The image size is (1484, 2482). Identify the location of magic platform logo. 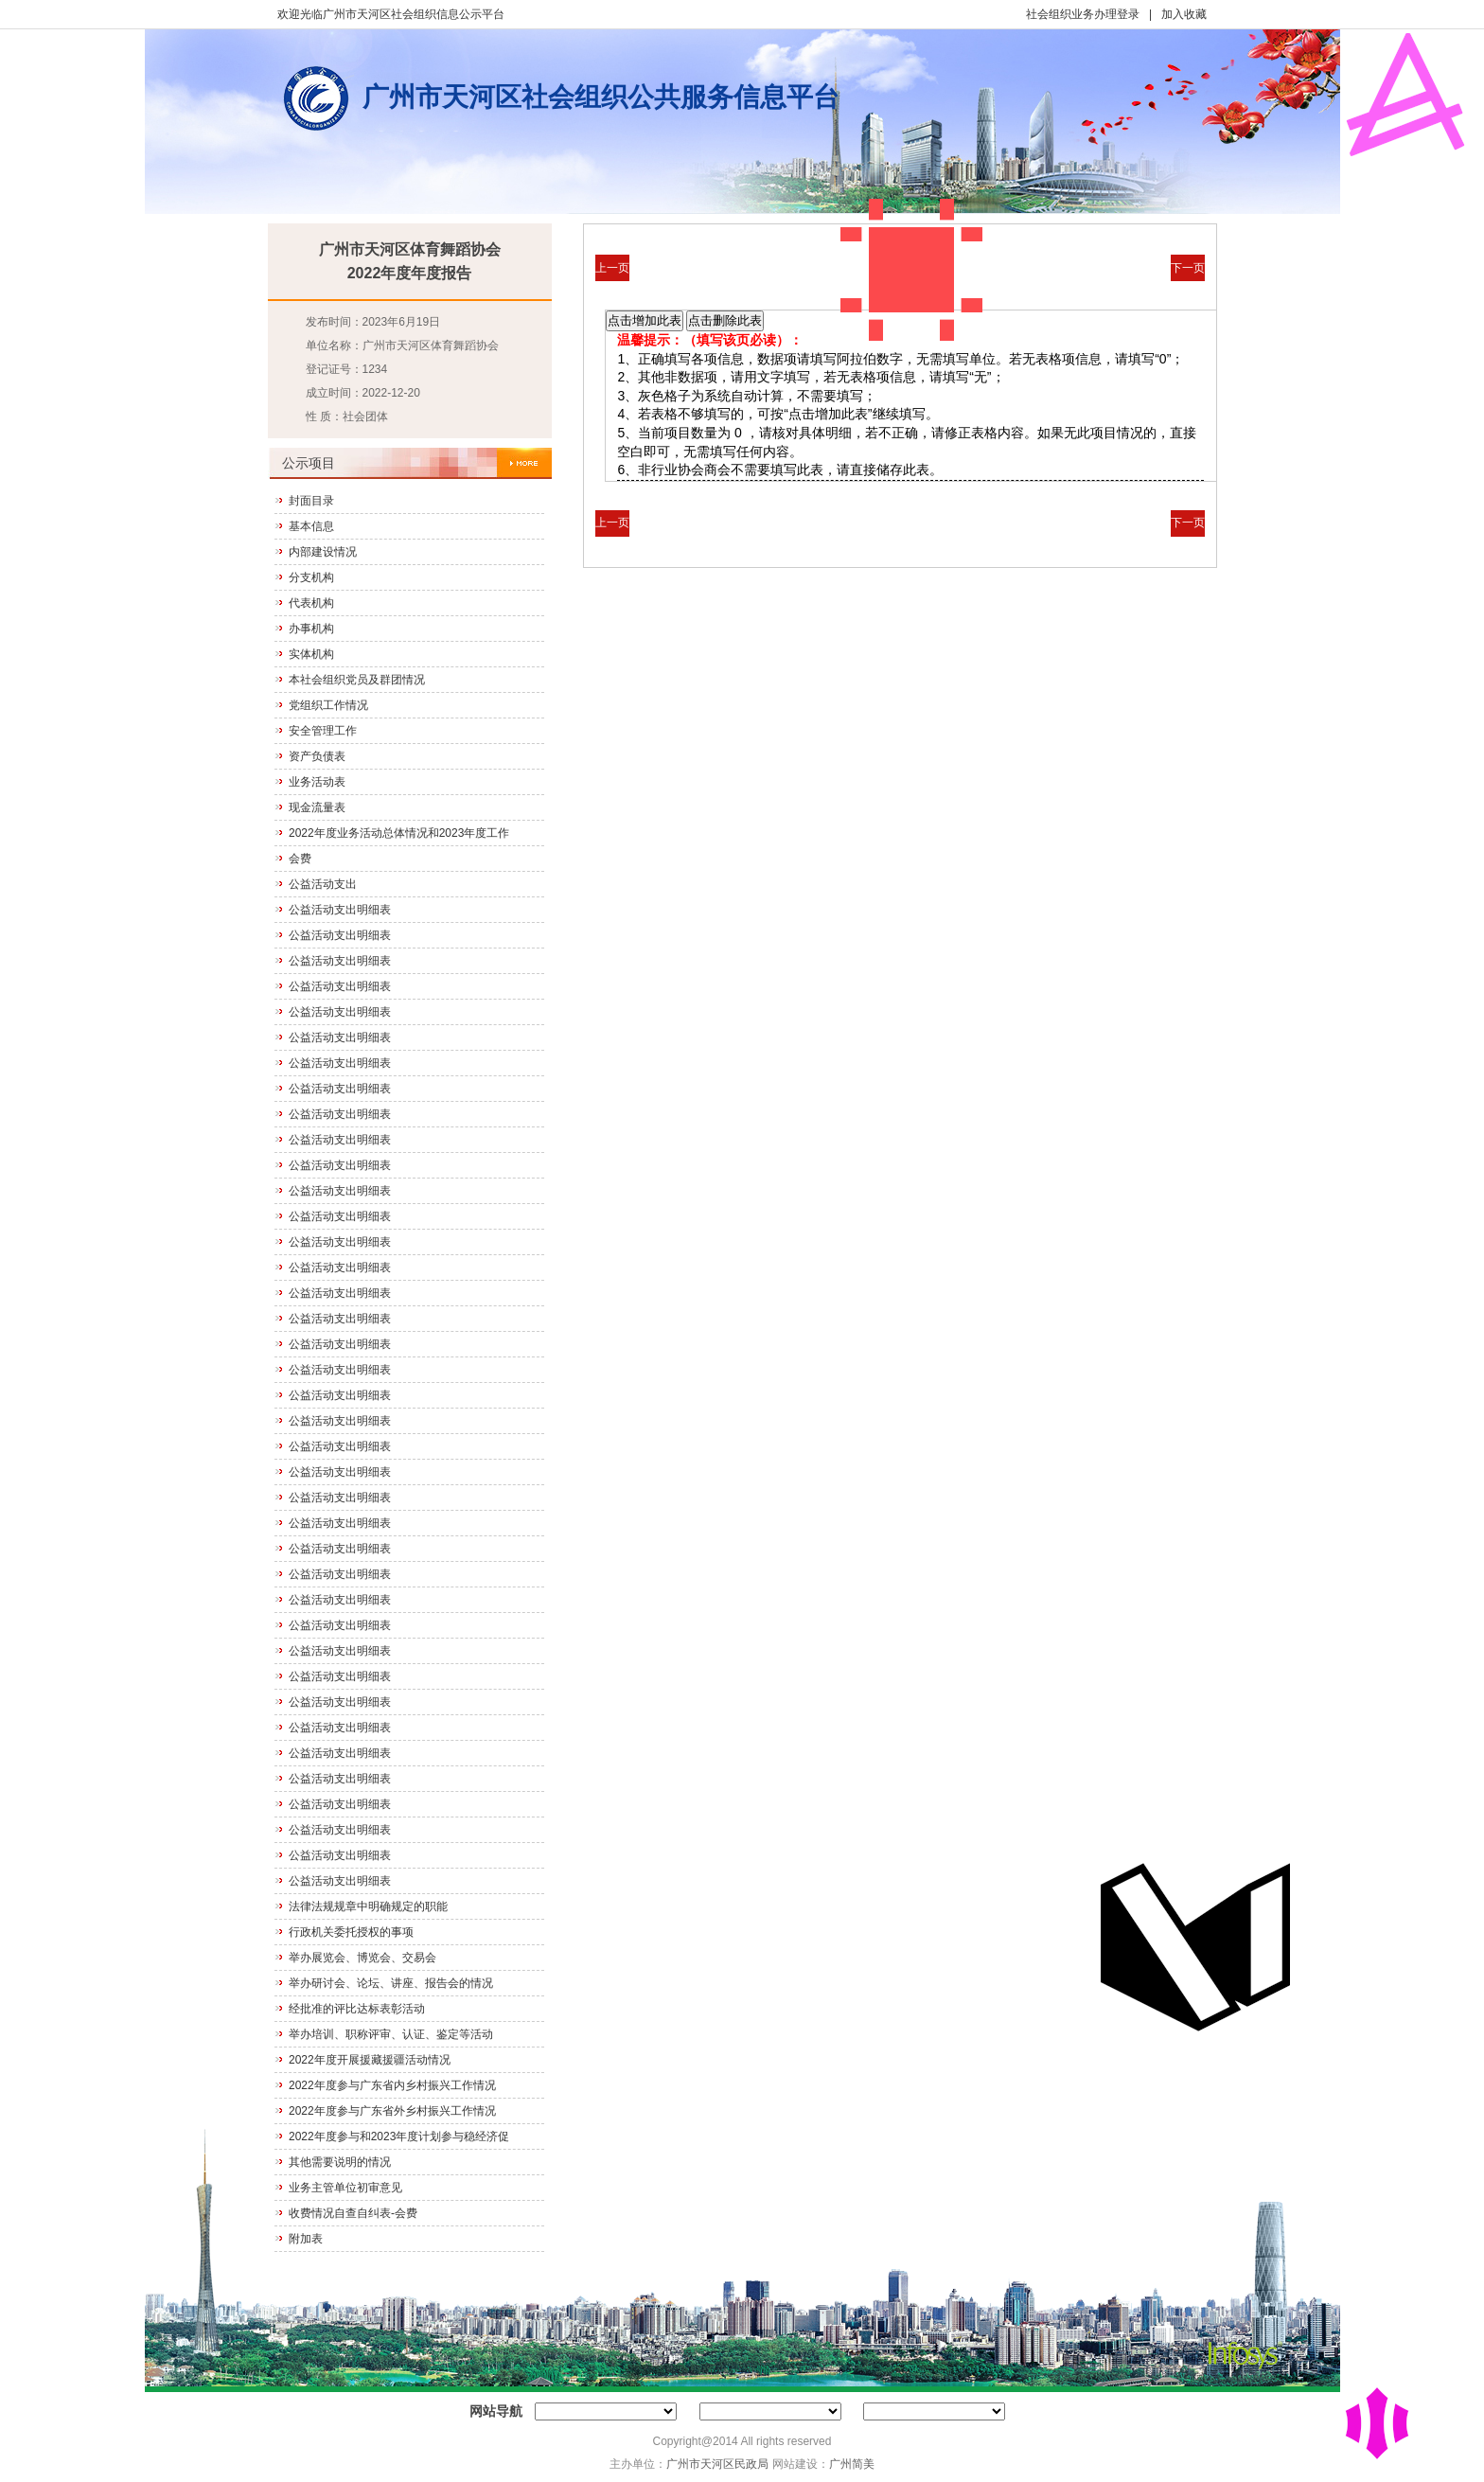
(1377, 2423).